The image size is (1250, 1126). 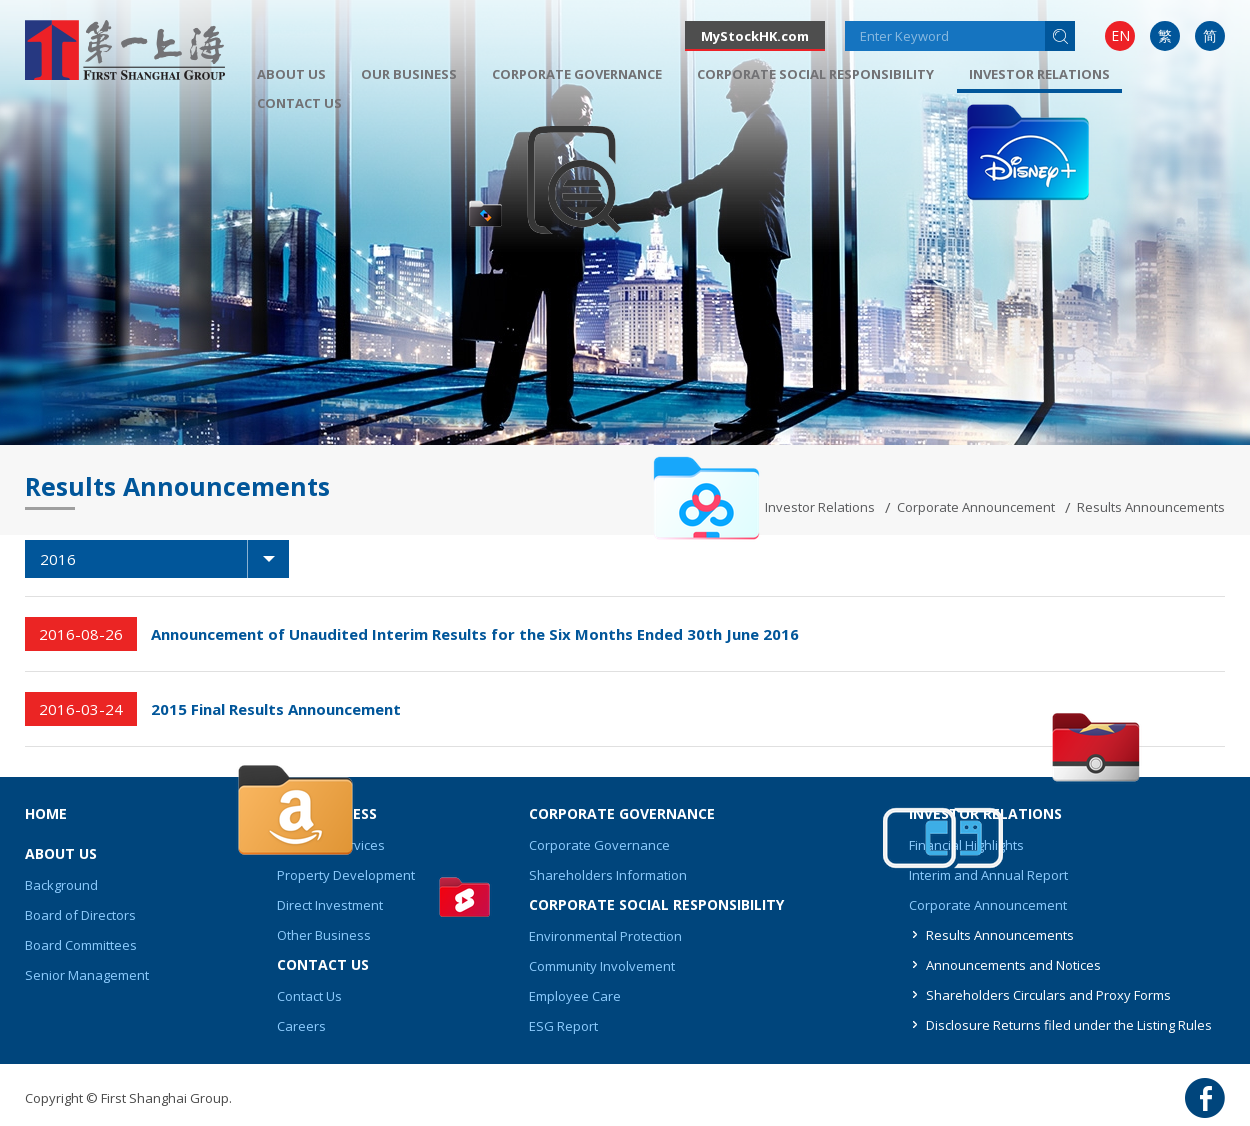 I want to click on open document viewer app, so click(x=575, y=180).